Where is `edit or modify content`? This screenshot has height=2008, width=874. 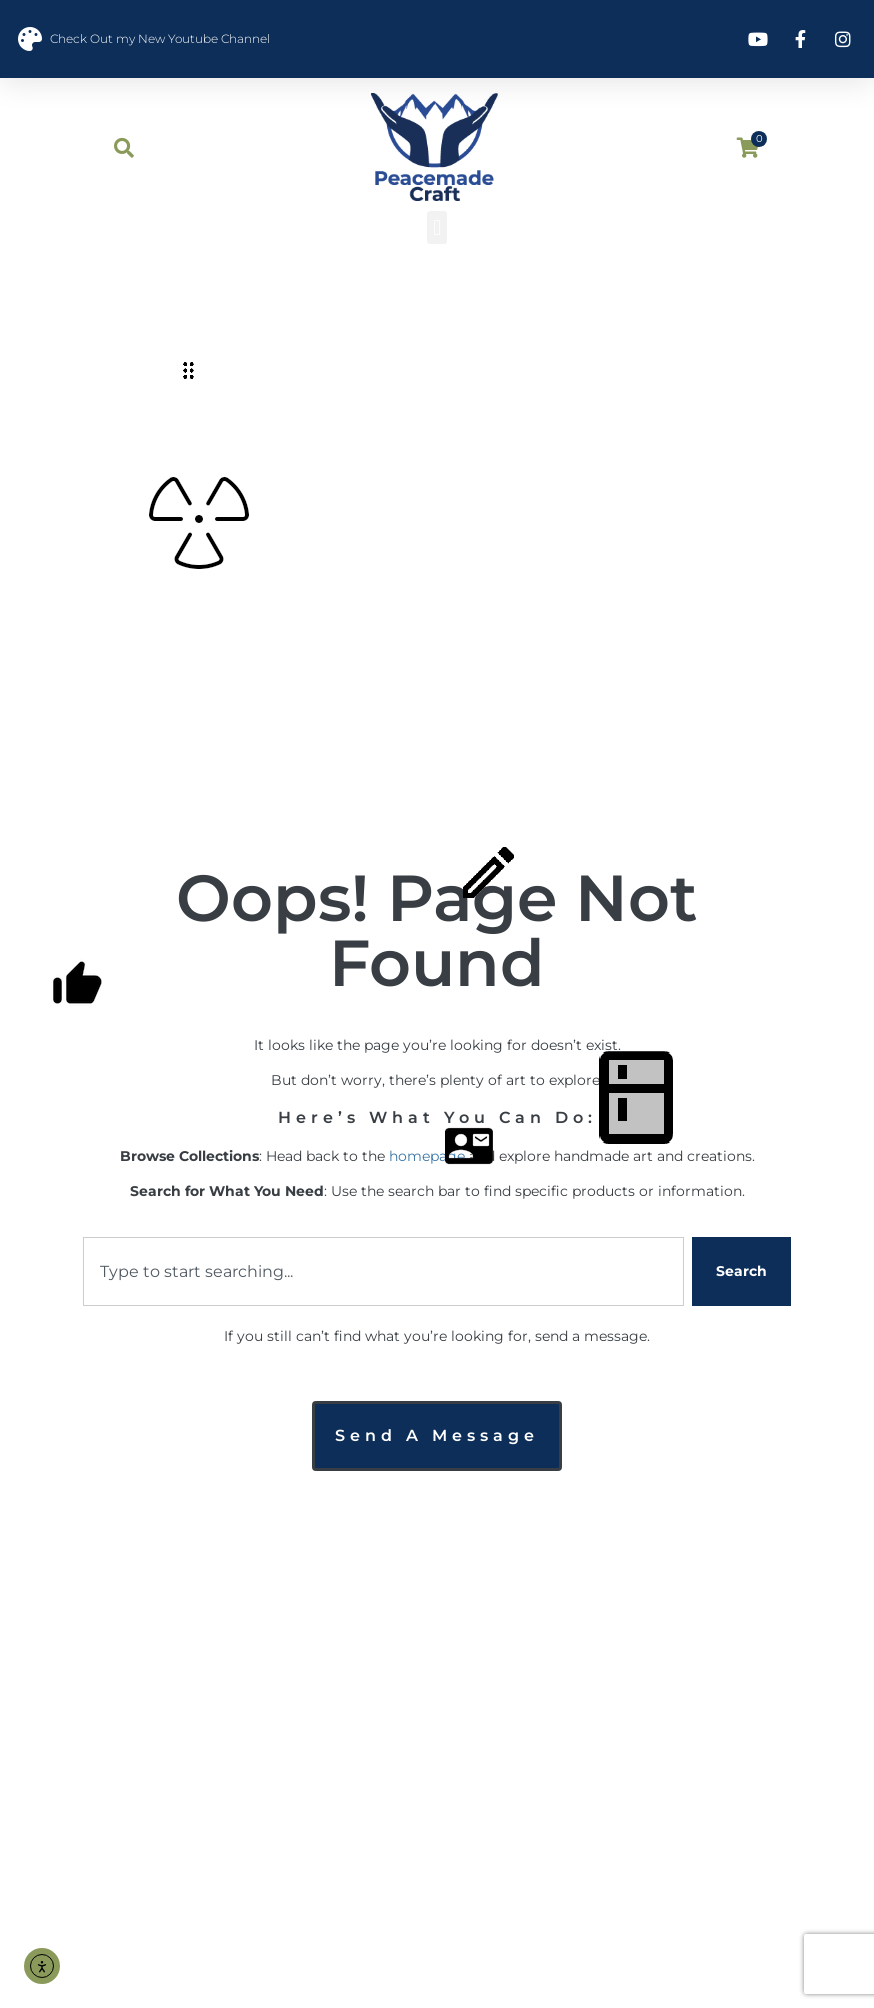
edit or modify content is located at coordinates (488, 872).